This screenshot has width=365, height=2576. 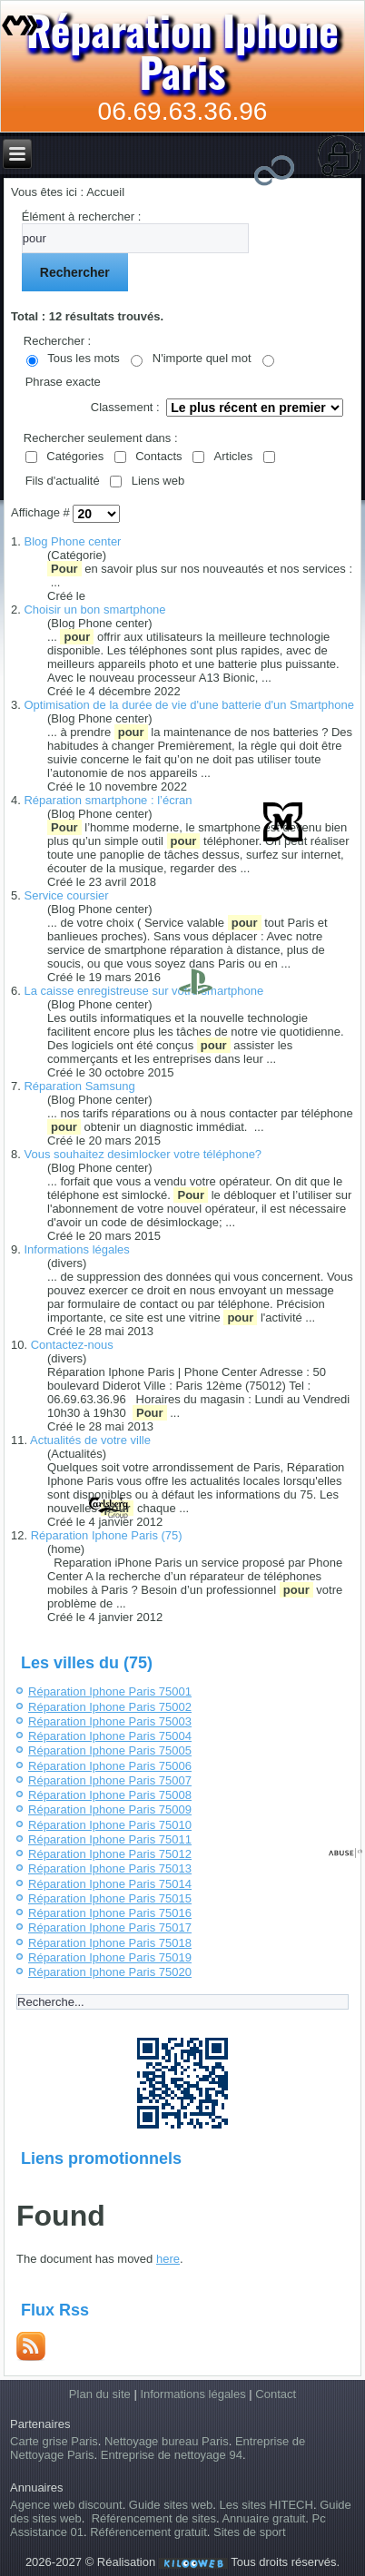 What do you see at coordinates (274, 171) in the screenshot?
I see `Fujitsu brand logo` at bounding box center [274, 171].